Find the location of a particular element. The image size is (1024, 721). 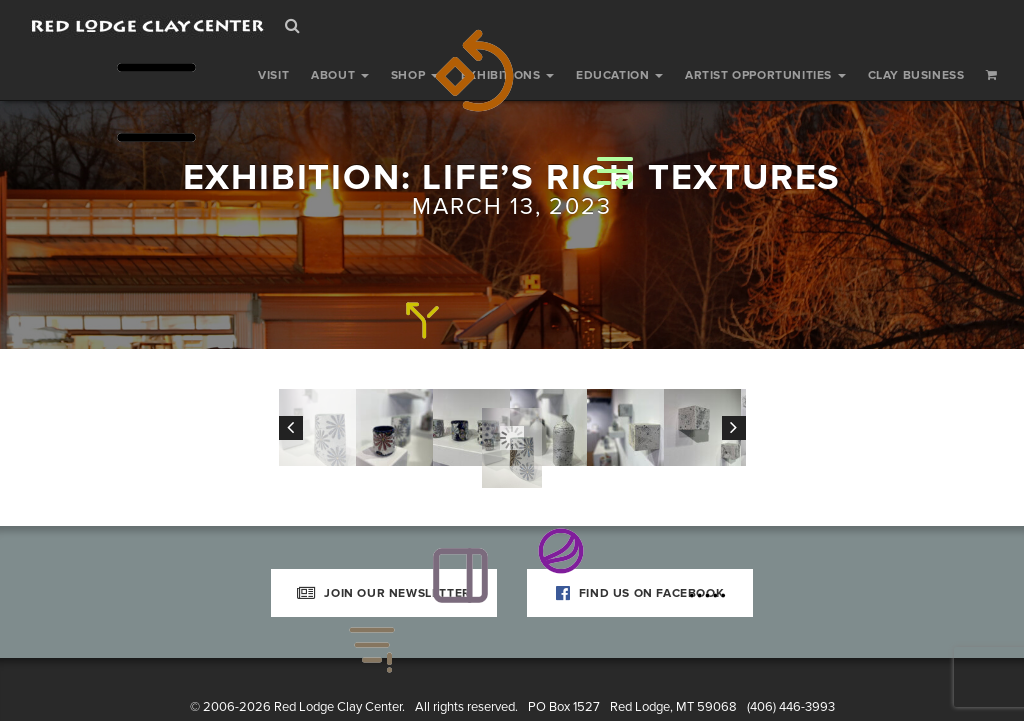

refresh or reload placeholder content is located at coordinates (474, 72).